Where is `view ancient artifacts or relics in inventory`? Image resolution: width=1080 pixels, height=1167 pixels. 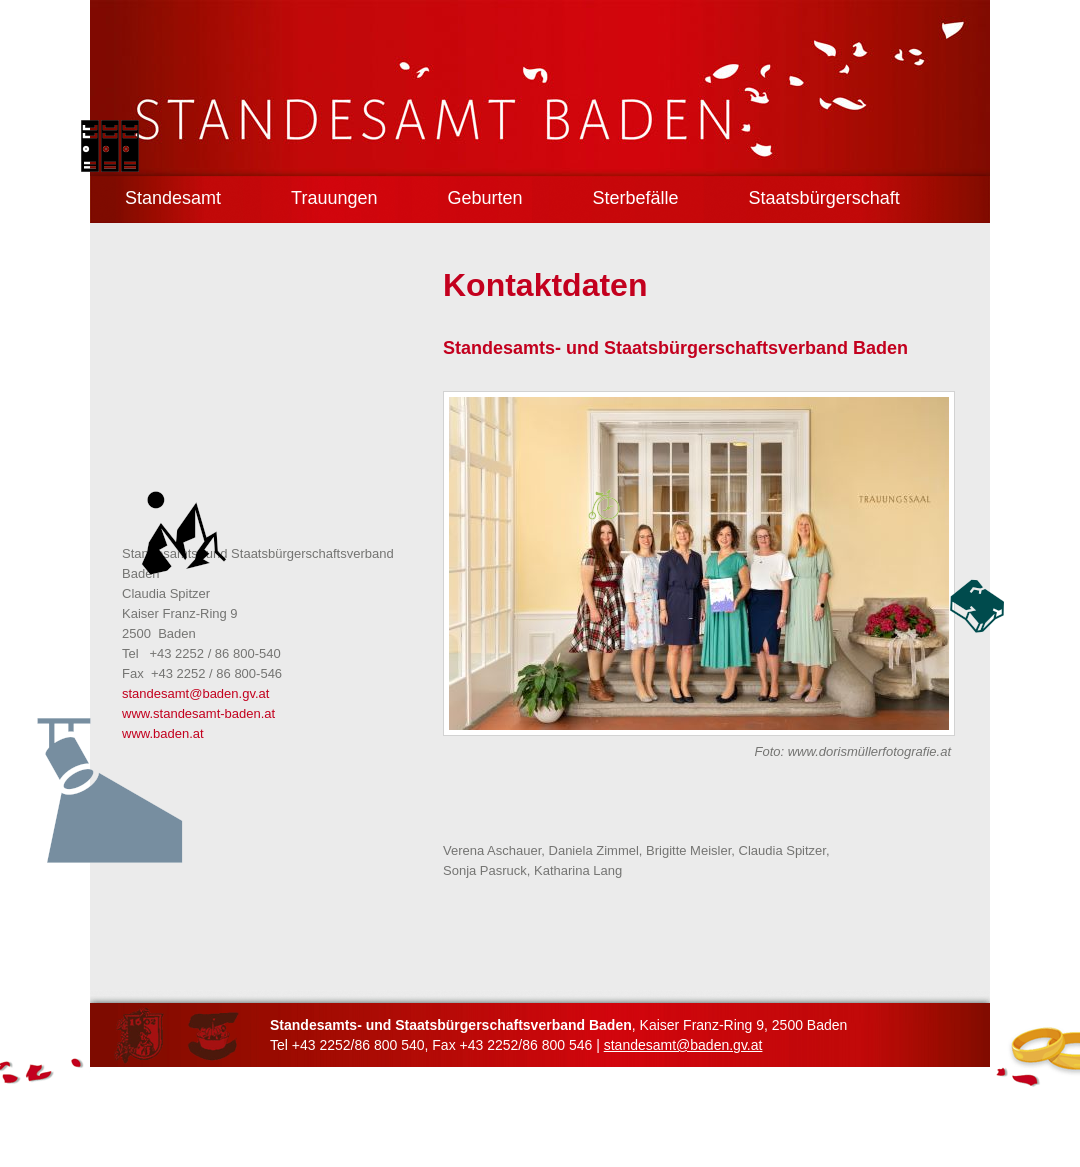
view ancient artifacts or relics in inventory is located at coordinates (977, 606).